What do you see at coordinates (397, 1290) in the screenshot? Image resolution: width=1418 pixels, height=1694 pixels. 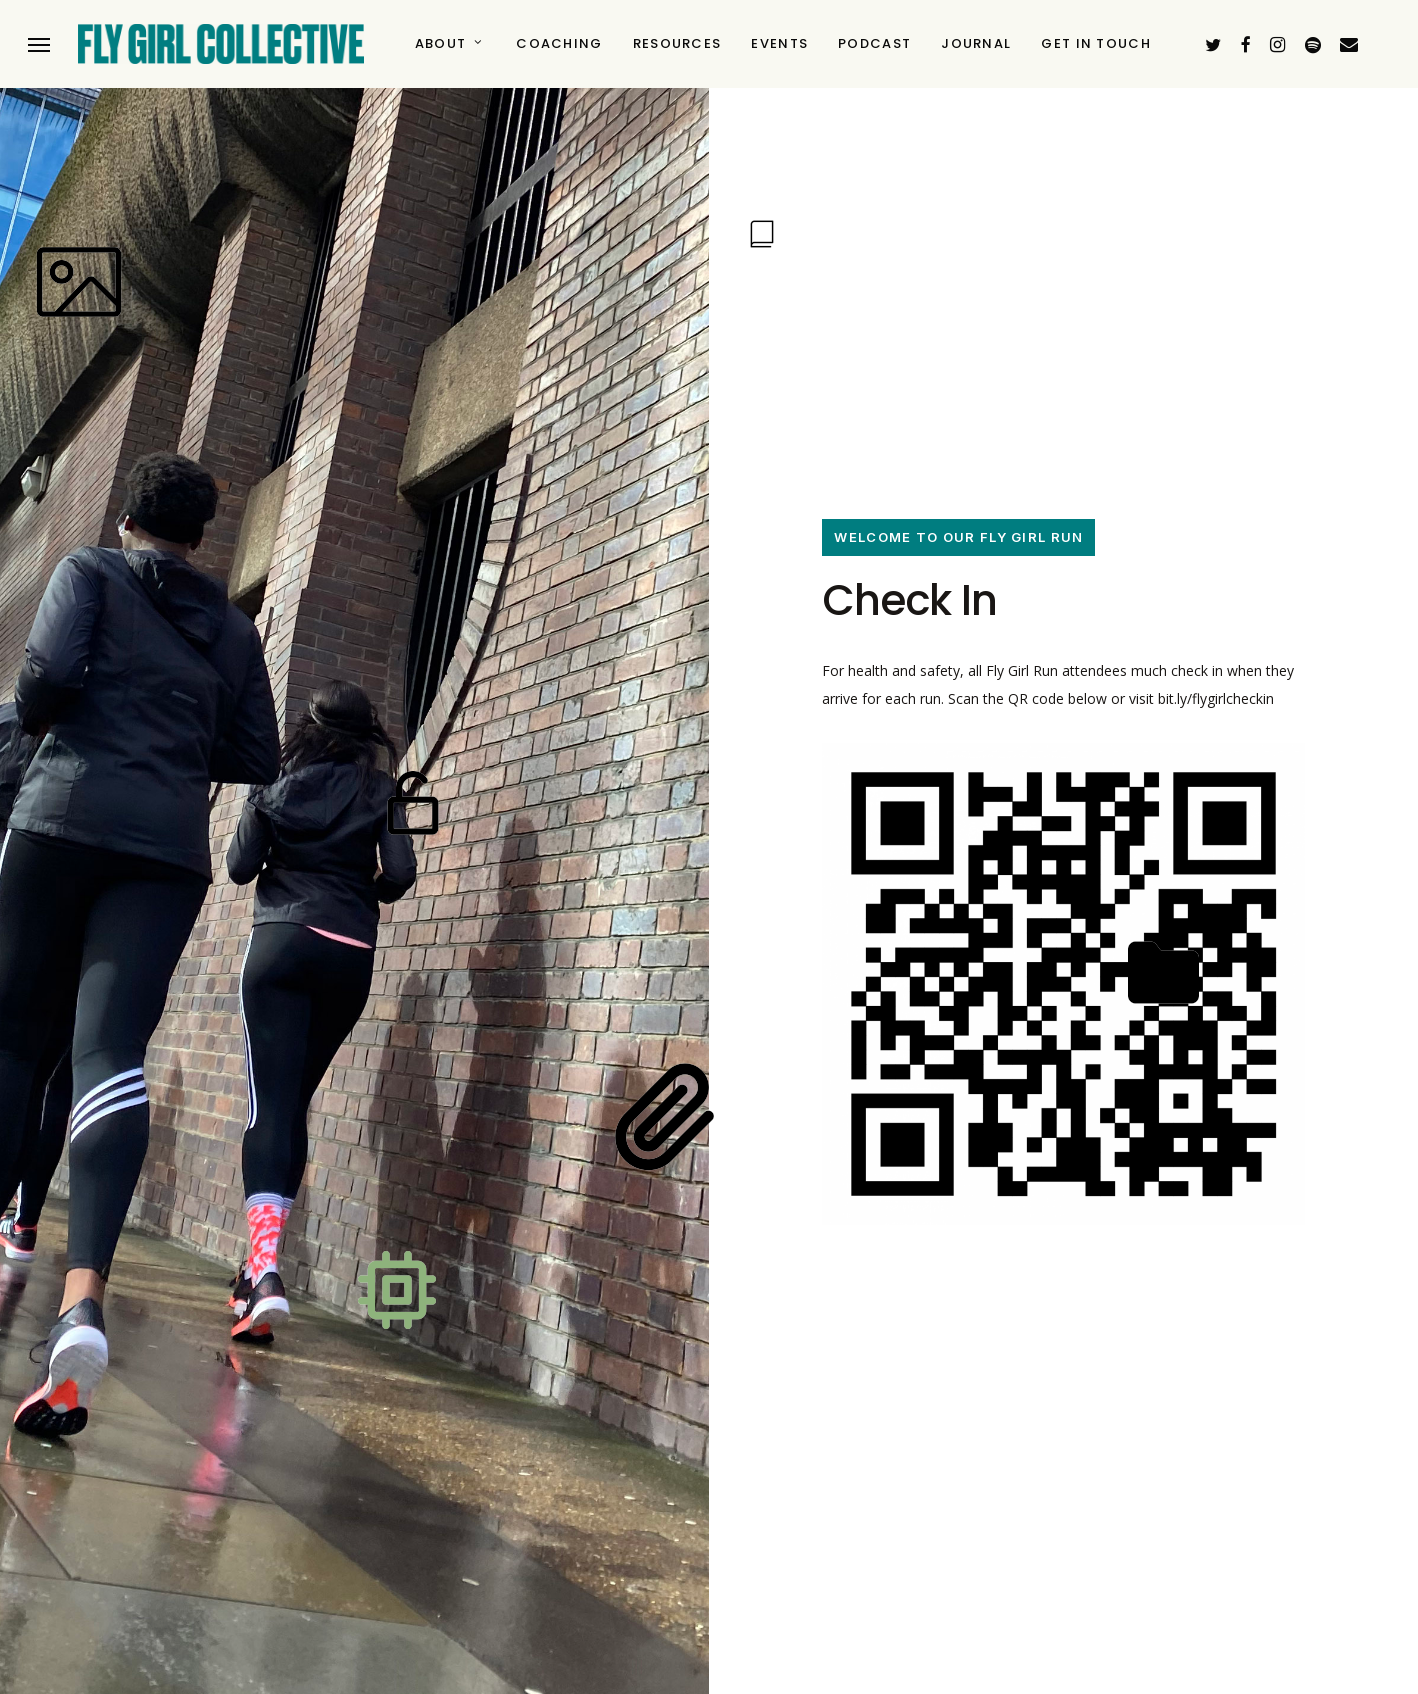 I see `view system or hardware information` at bounding box center [397, 1290].